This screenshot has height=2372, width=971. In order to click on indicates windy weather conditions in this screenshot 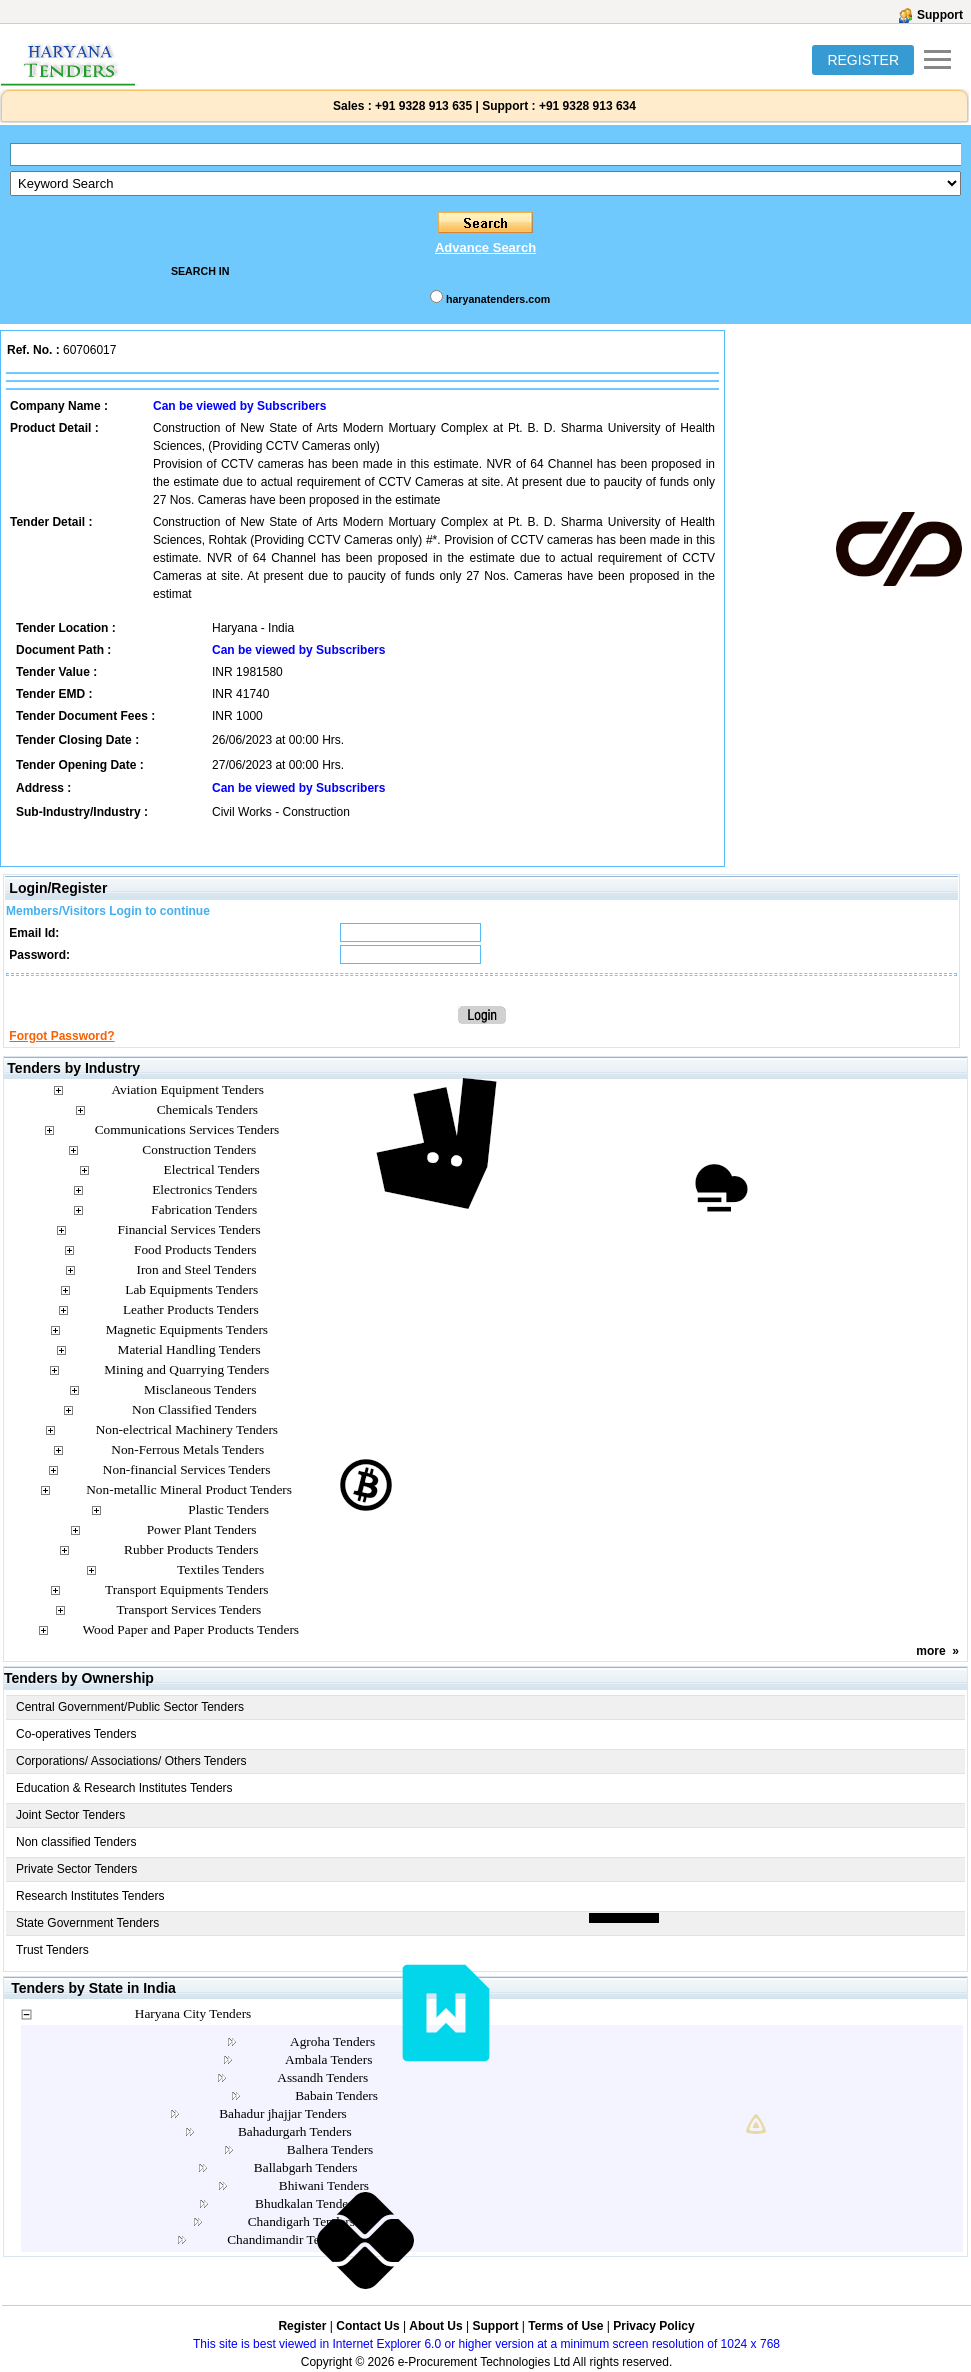, I will do `click(721, 1185)`.